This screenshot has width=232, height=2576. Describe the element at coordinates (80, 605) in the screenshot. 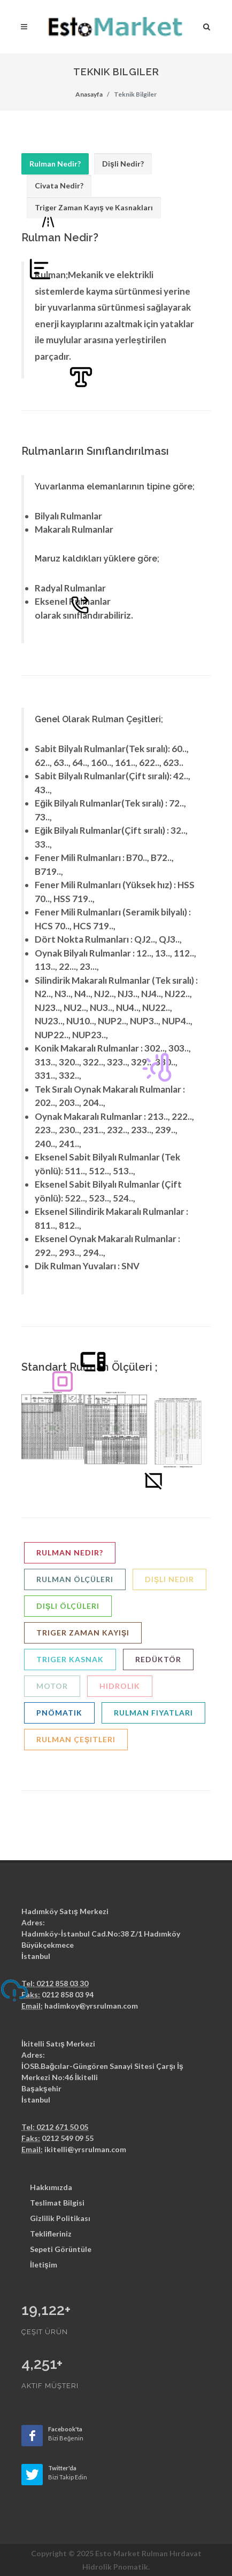

I see `forward a call to another number` at that location.